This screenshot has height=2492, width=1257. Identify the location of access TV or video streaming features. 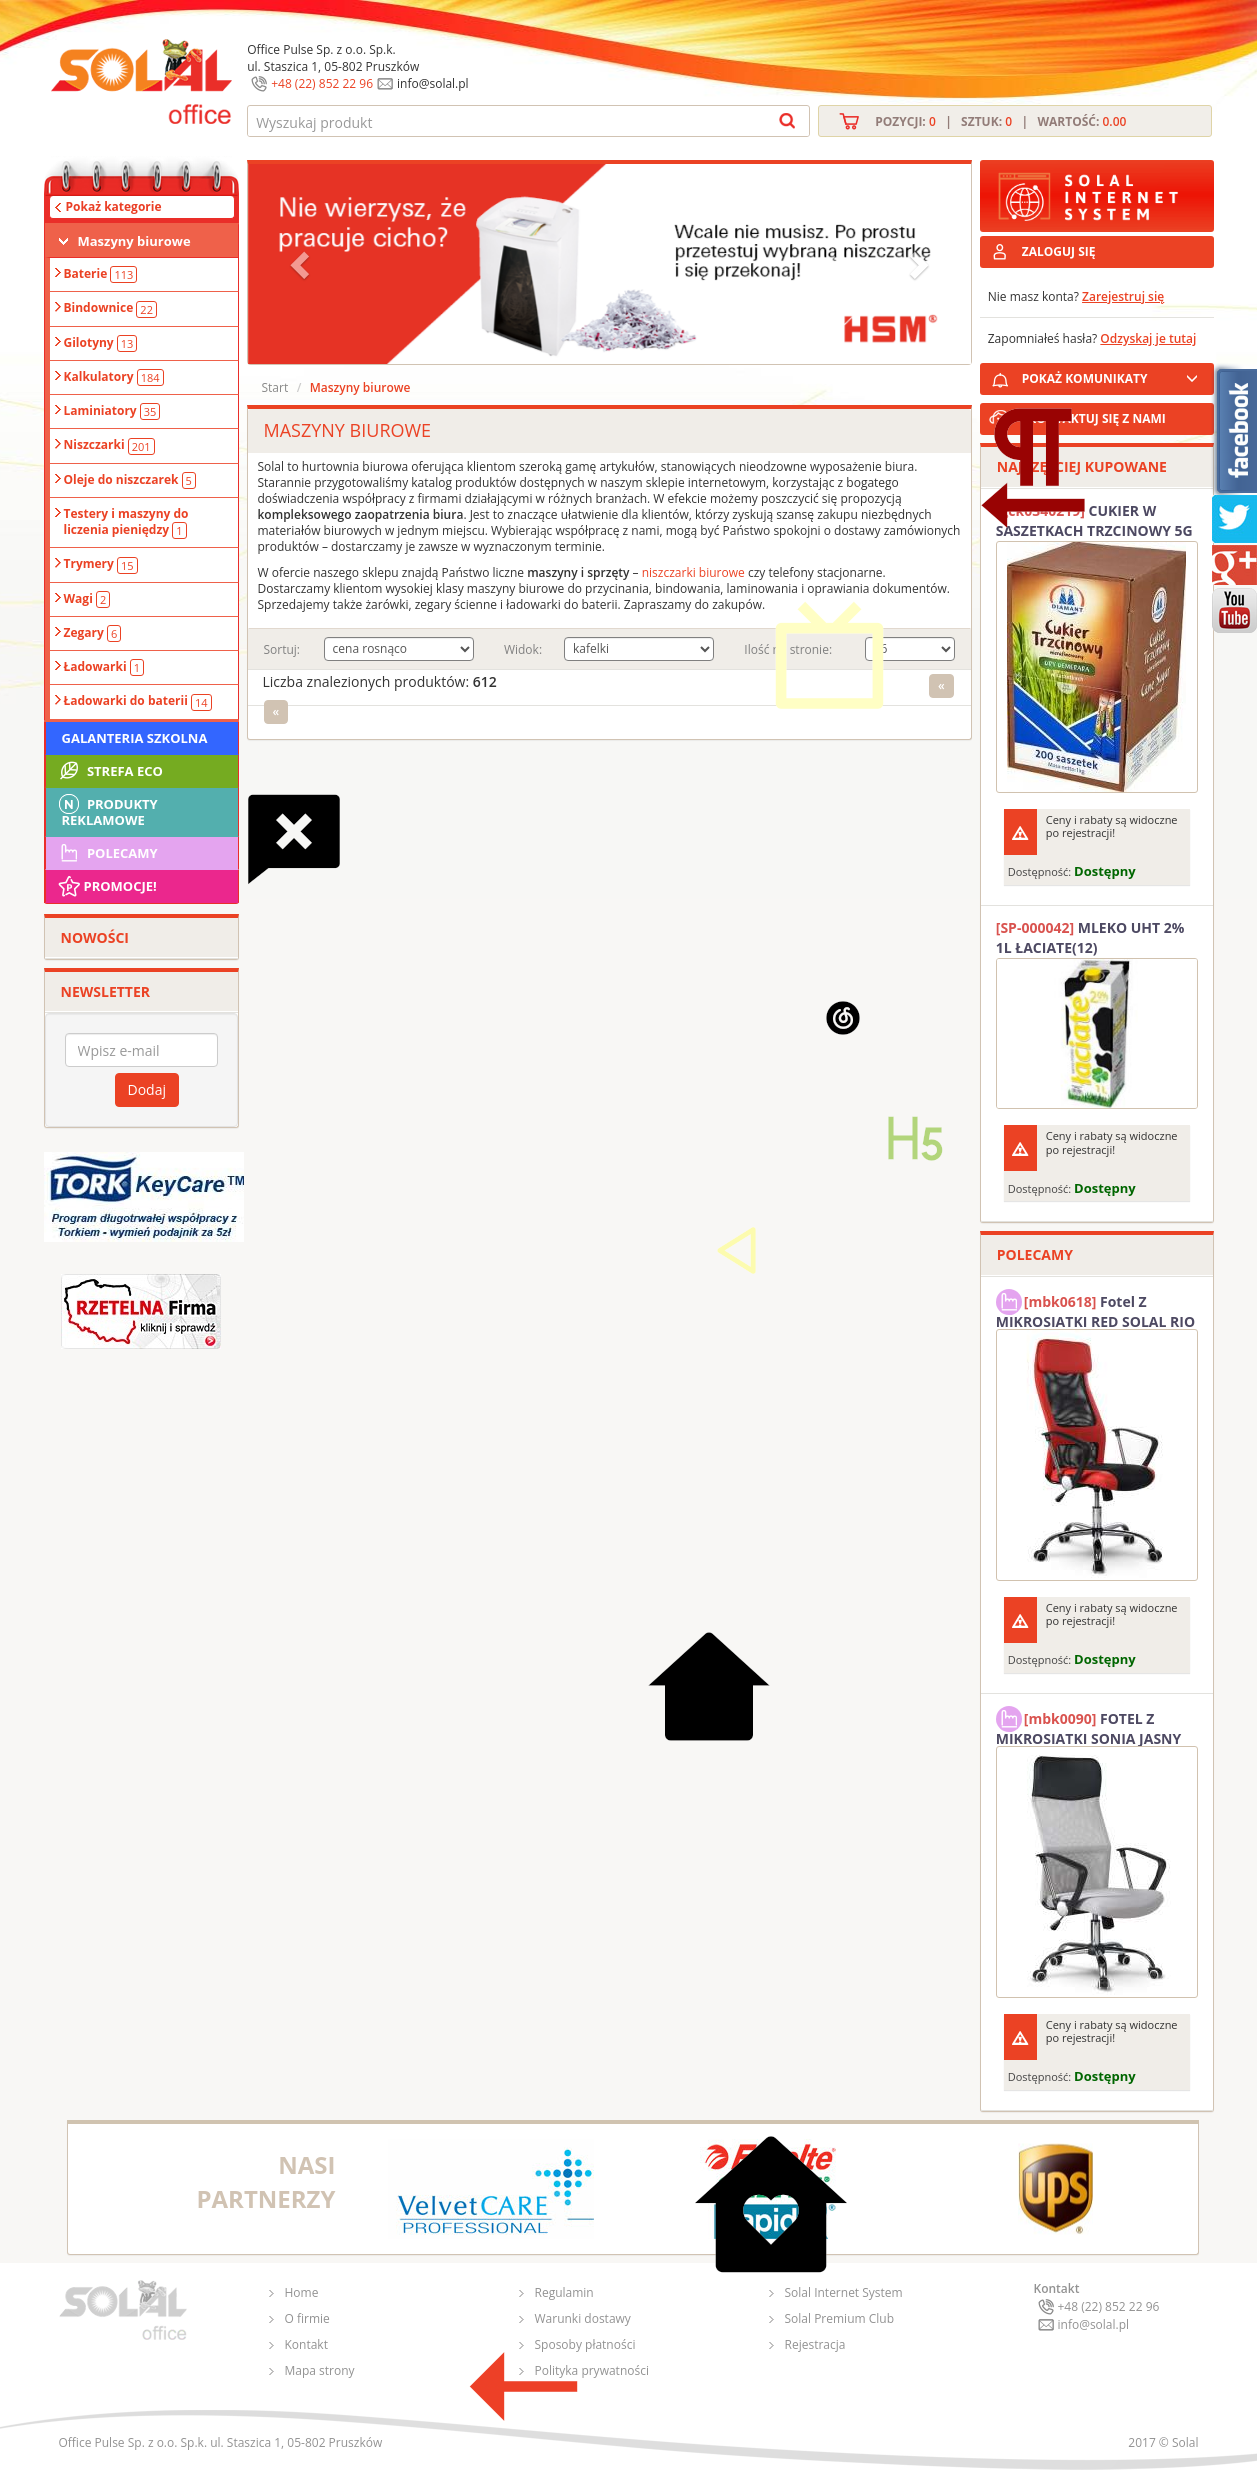
(829, 660).